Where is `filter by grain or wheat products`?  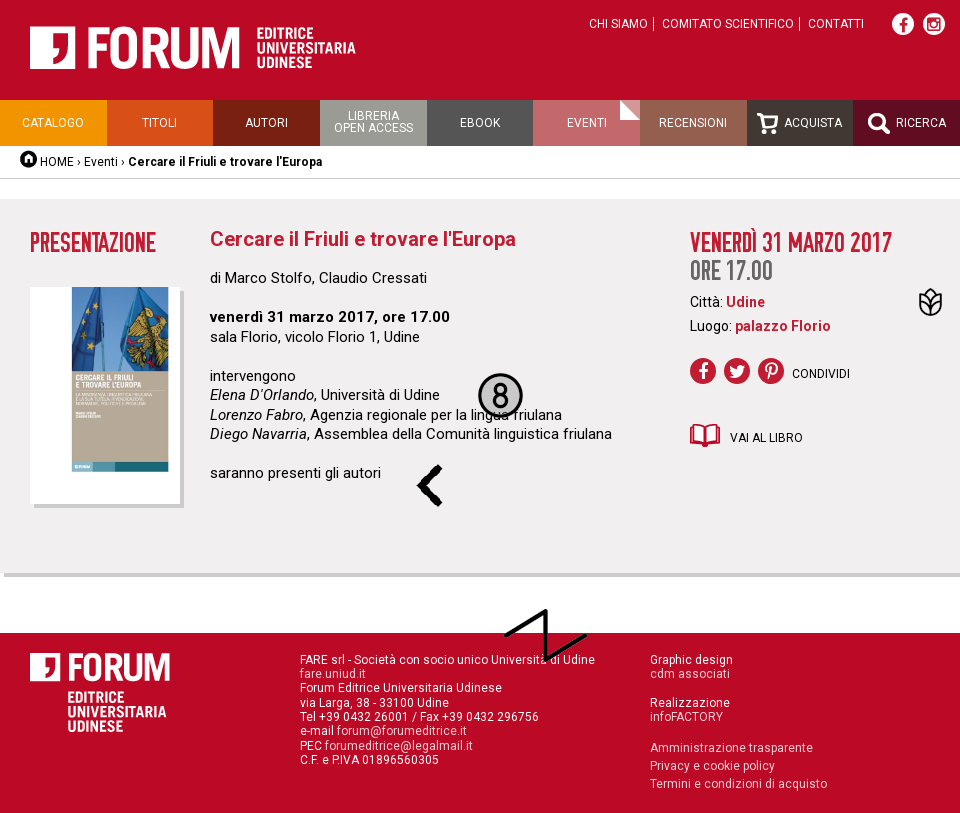
filter by grain or wheat products is located at coordinates (930, 302).